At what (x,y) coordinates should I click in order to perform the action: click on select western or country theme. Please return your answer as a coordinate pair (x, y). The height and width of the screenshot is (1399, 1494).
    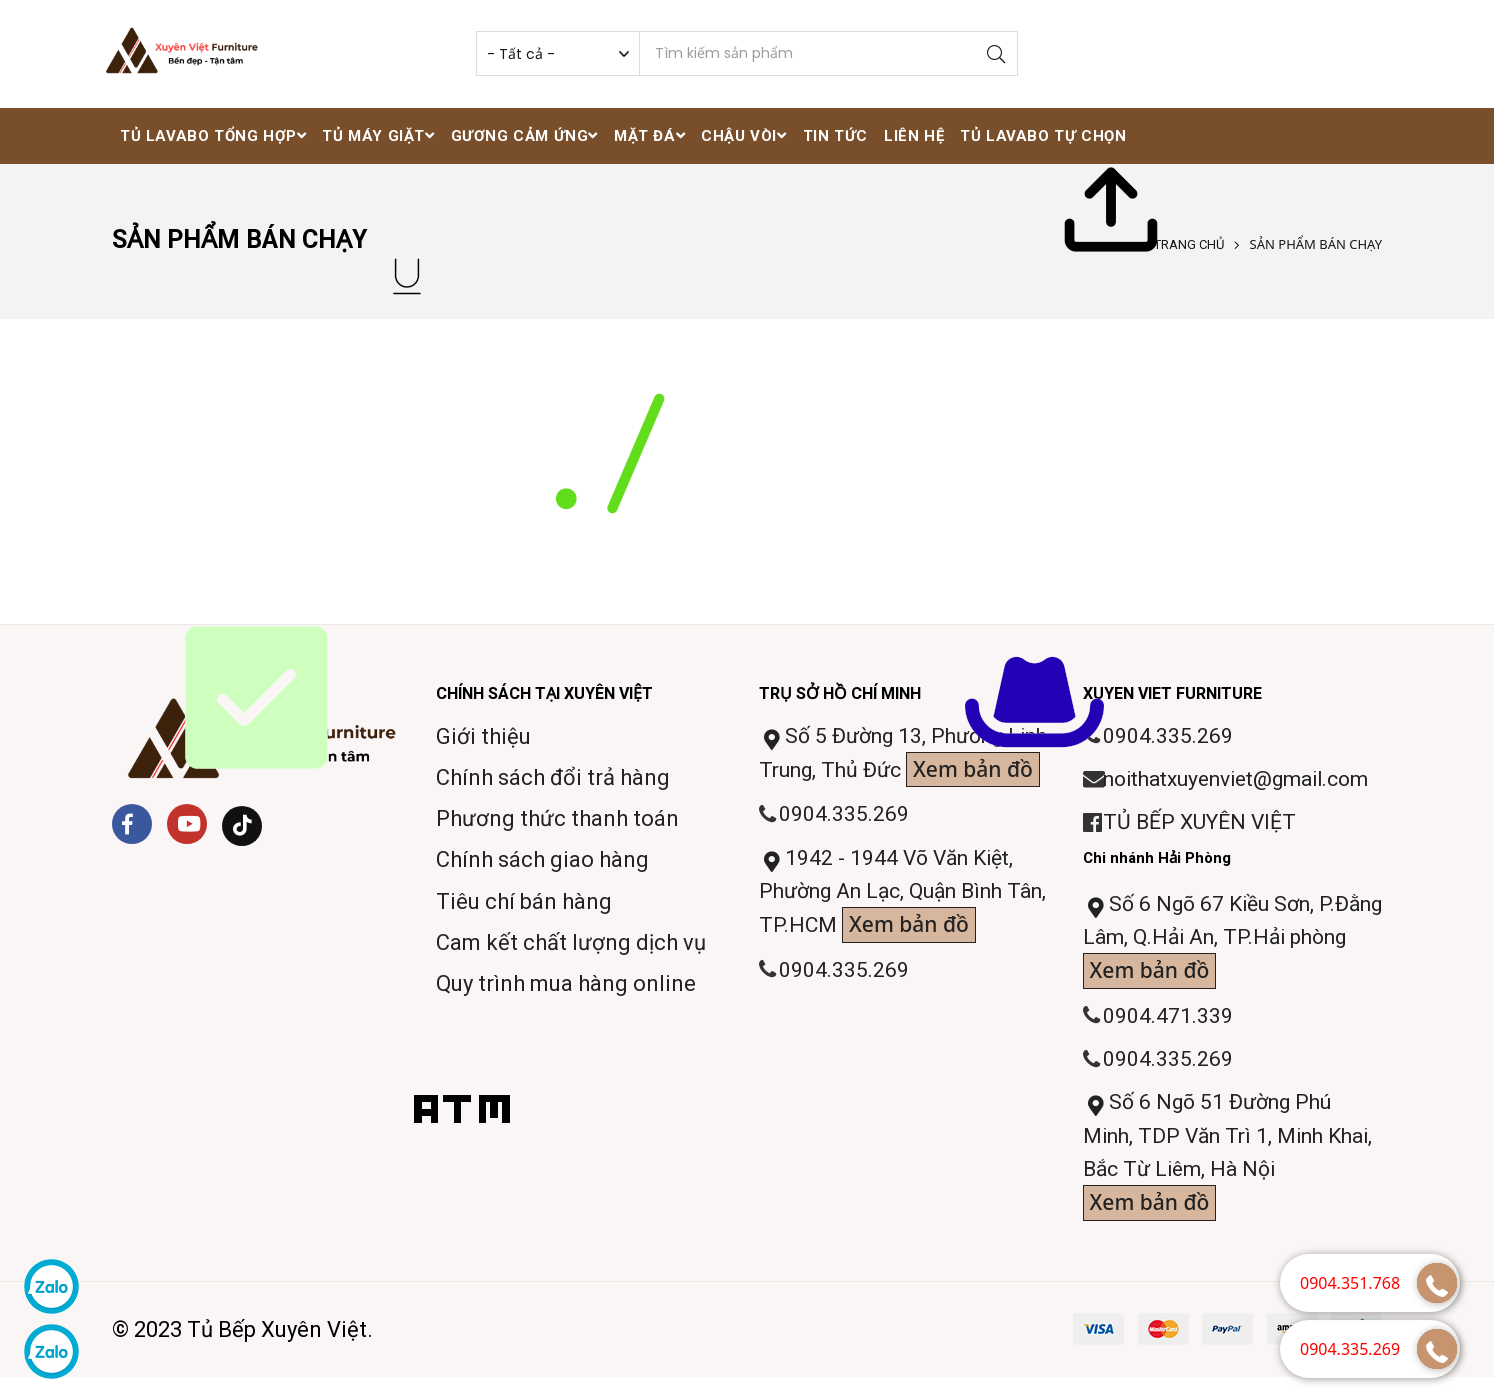
    Looking at the image, I should click on (1034, 705).